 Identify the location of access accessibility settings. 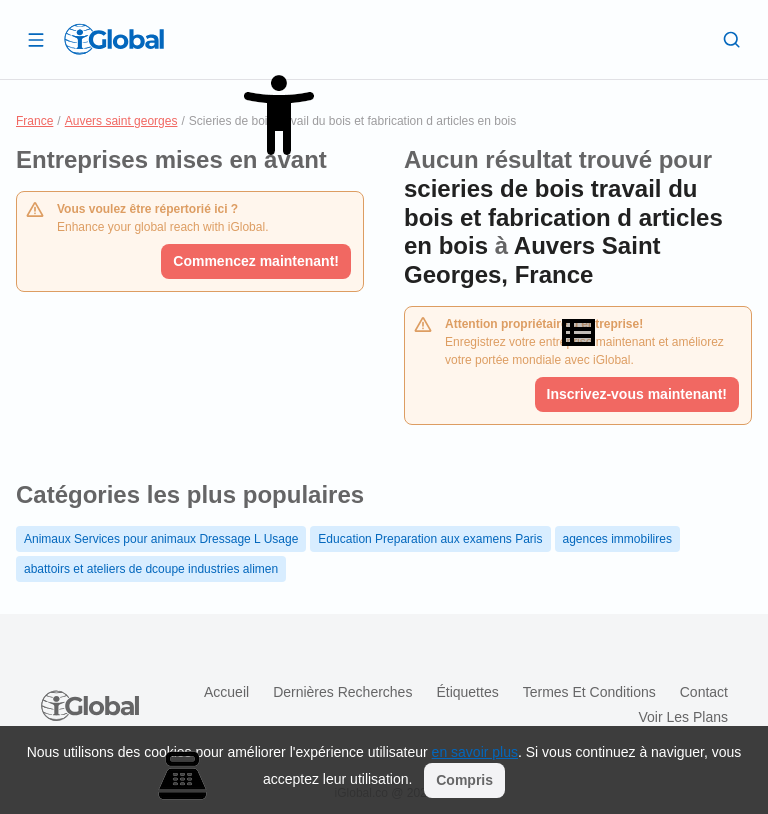
(279, 115).